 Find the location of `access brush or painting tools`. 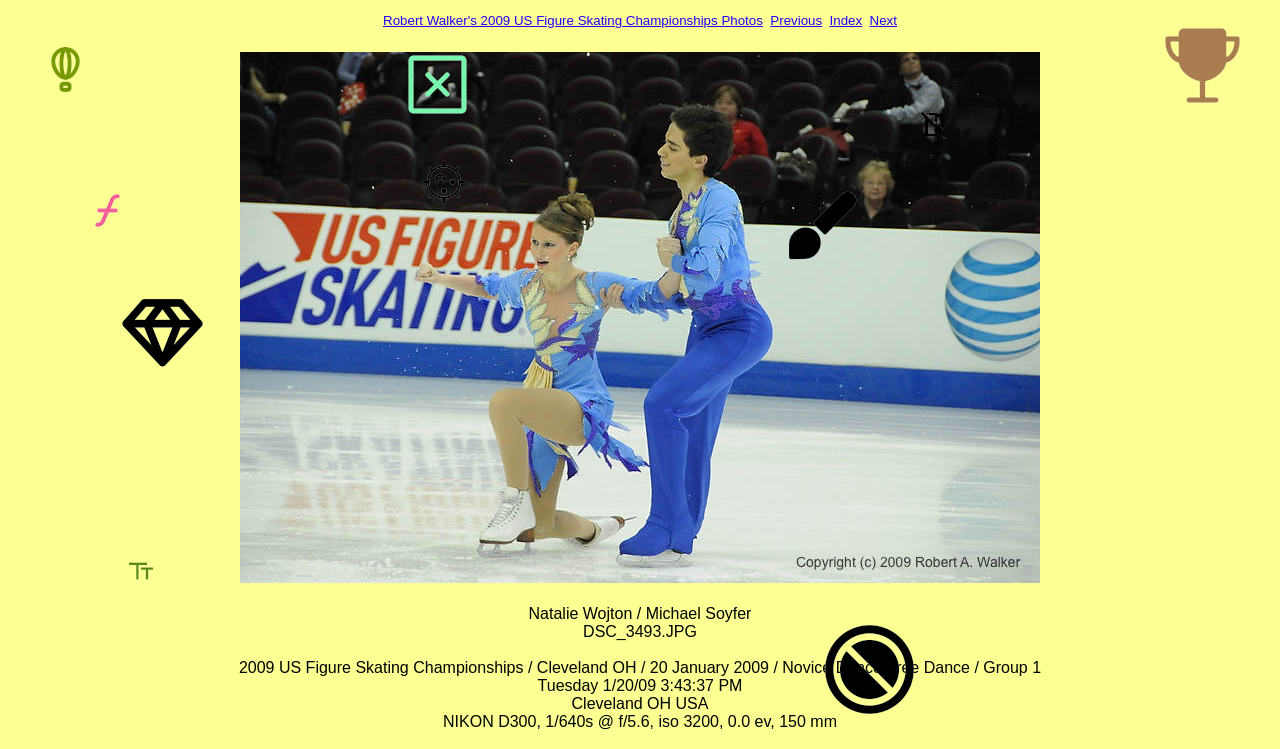

access brush or painting tools is located at coordinates (822, 225).